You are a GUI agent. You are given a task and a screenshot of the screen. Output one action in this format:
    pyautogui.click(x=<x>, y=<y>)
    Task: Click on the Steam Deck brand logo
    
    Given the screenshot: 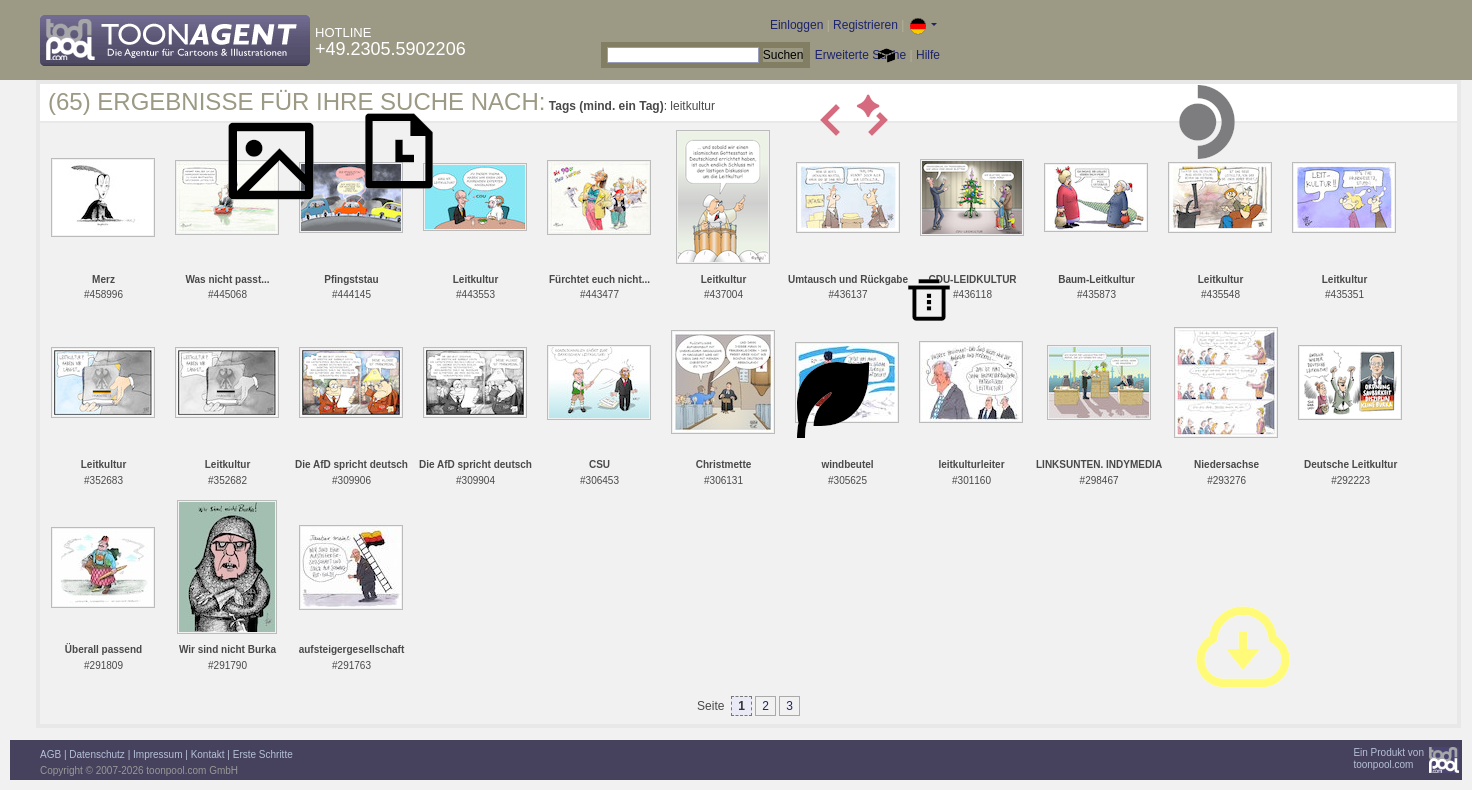 What is the action you would take?
    pyautogui.click(x=1207, y=122)
    